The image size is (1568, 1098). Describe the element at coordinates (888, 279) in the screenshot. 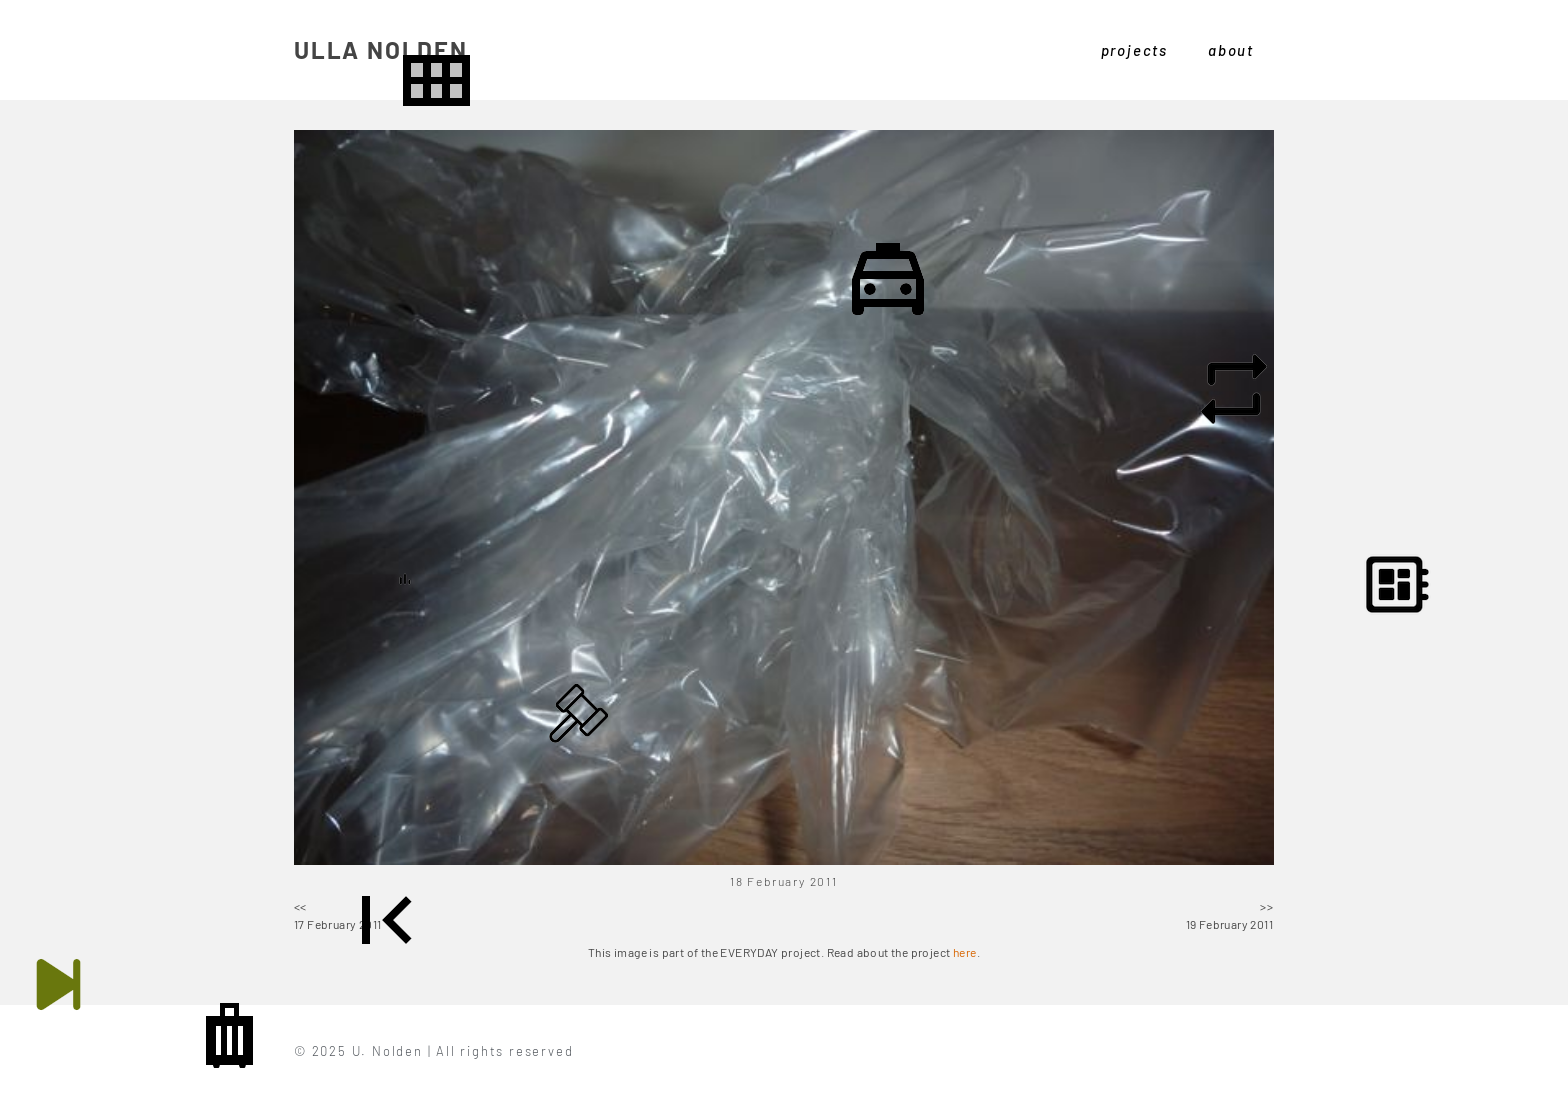

I see `request a taxi or rideshare` at that location.